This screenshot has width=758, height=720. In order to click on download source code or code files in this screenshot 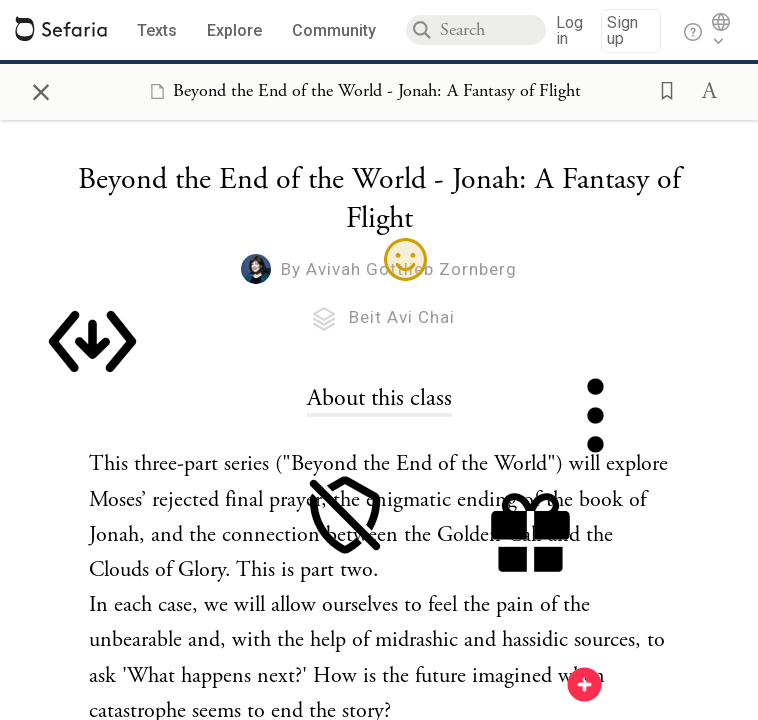, I will do `click(92, 341)`.